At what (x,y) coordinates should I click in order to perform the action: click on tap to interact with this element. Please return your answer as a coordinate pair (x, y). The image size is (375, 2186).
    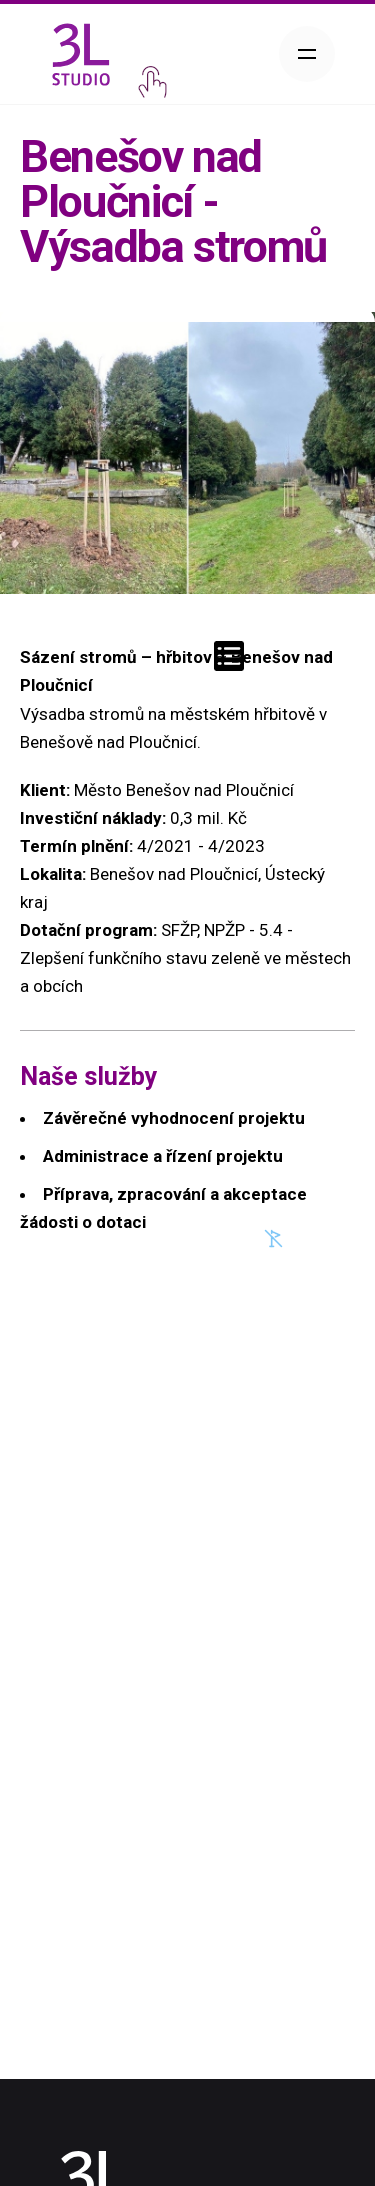
    Looking at the image, I should click on (152, 82).